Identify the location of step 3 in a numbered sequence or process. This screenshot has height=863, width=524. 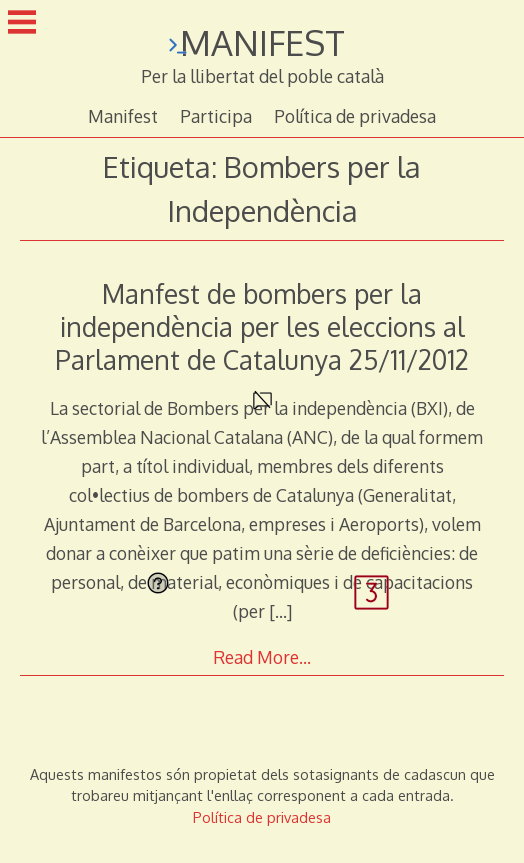
(371, 592).